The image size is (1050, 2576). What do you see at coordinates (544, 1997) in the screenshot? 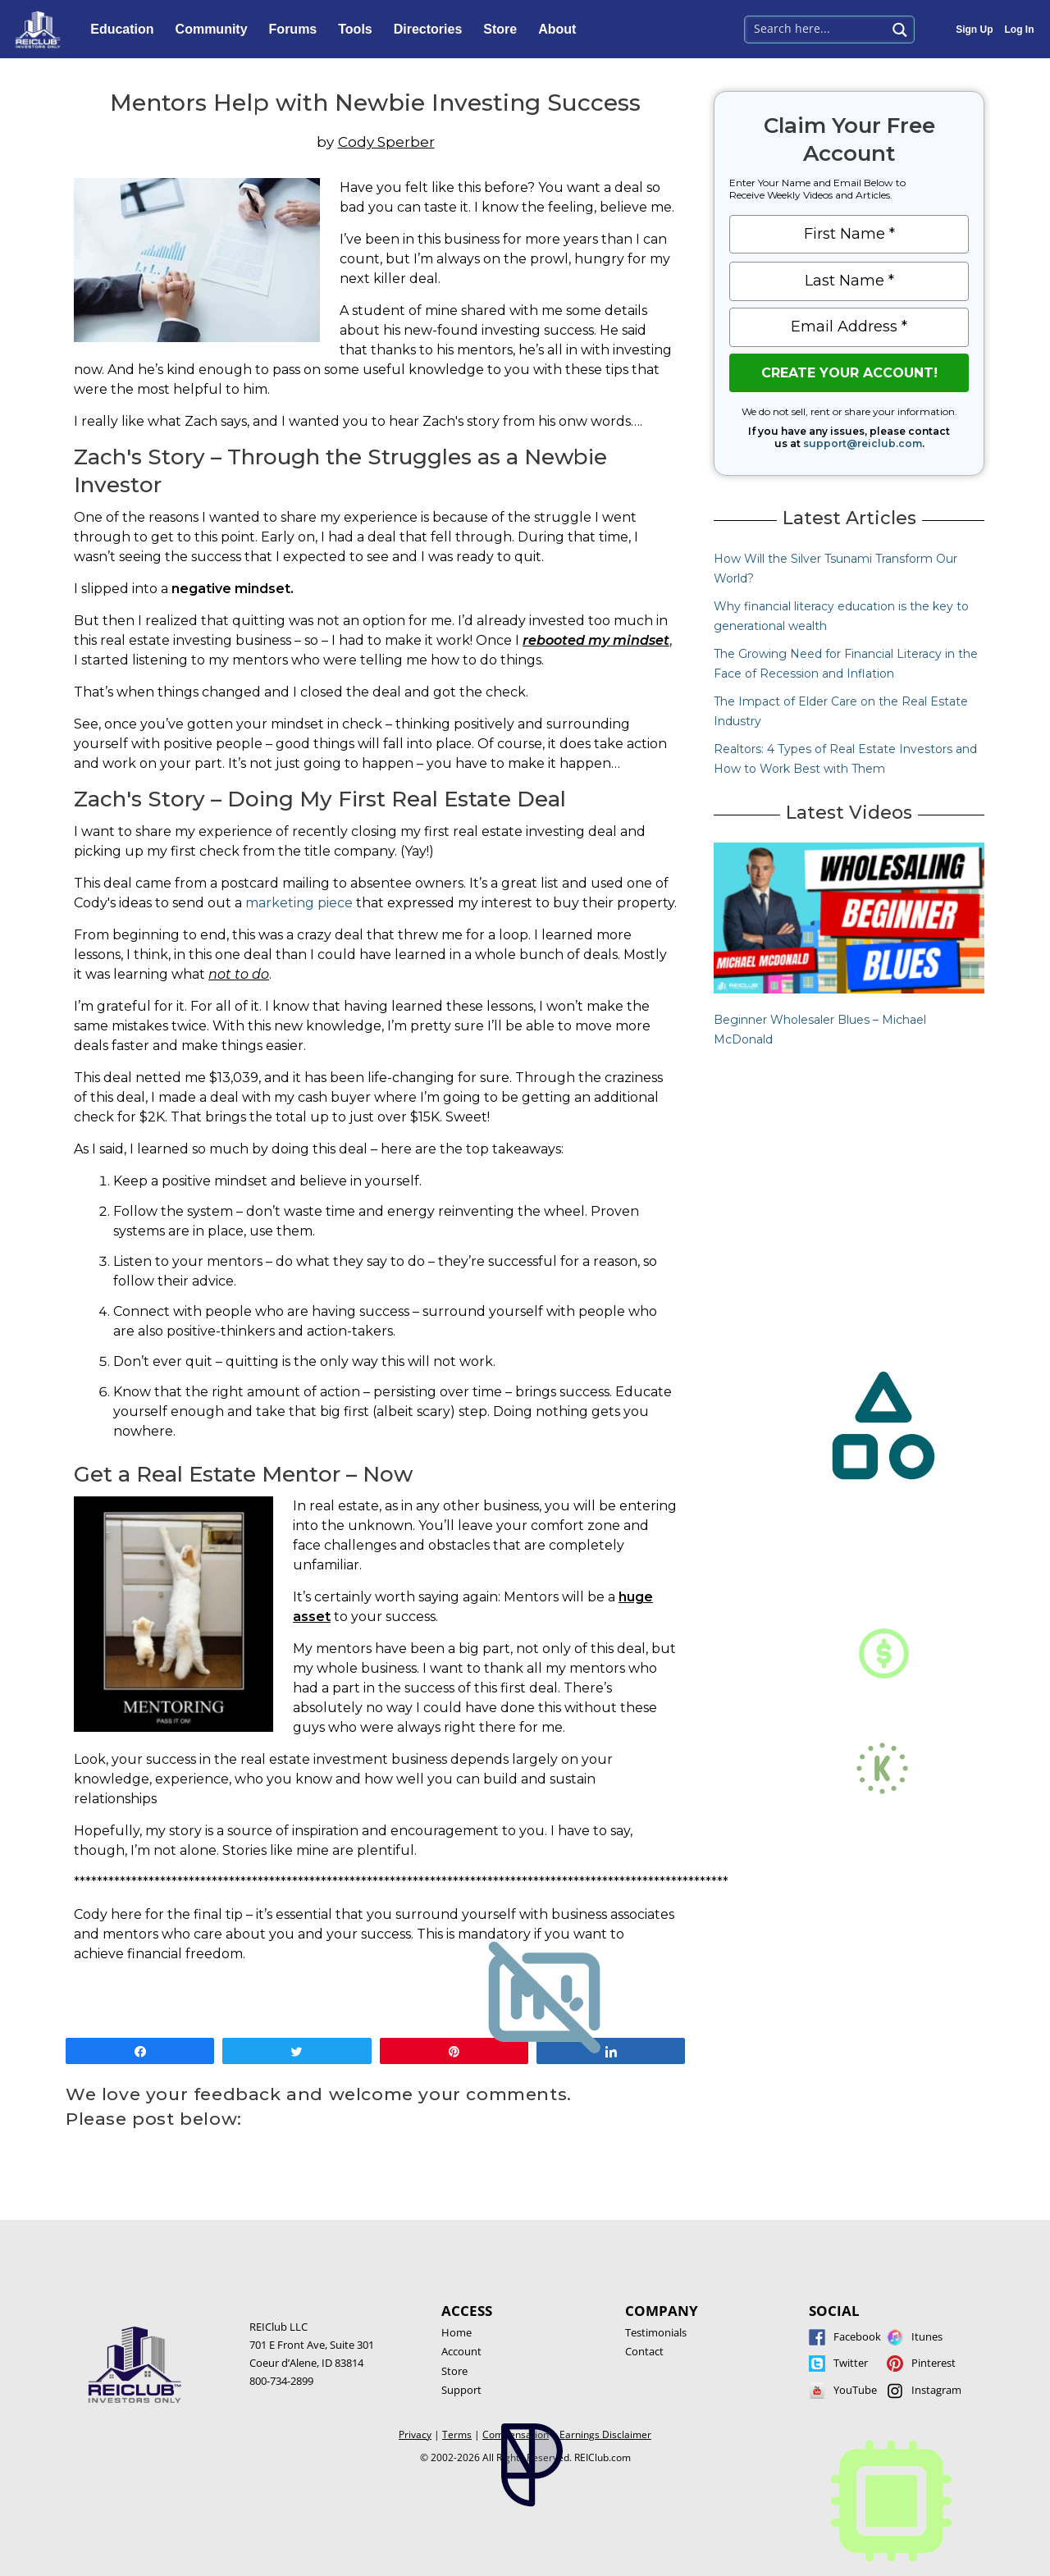
I see `disable markdown formatting` at bounding box center [544, 1997].